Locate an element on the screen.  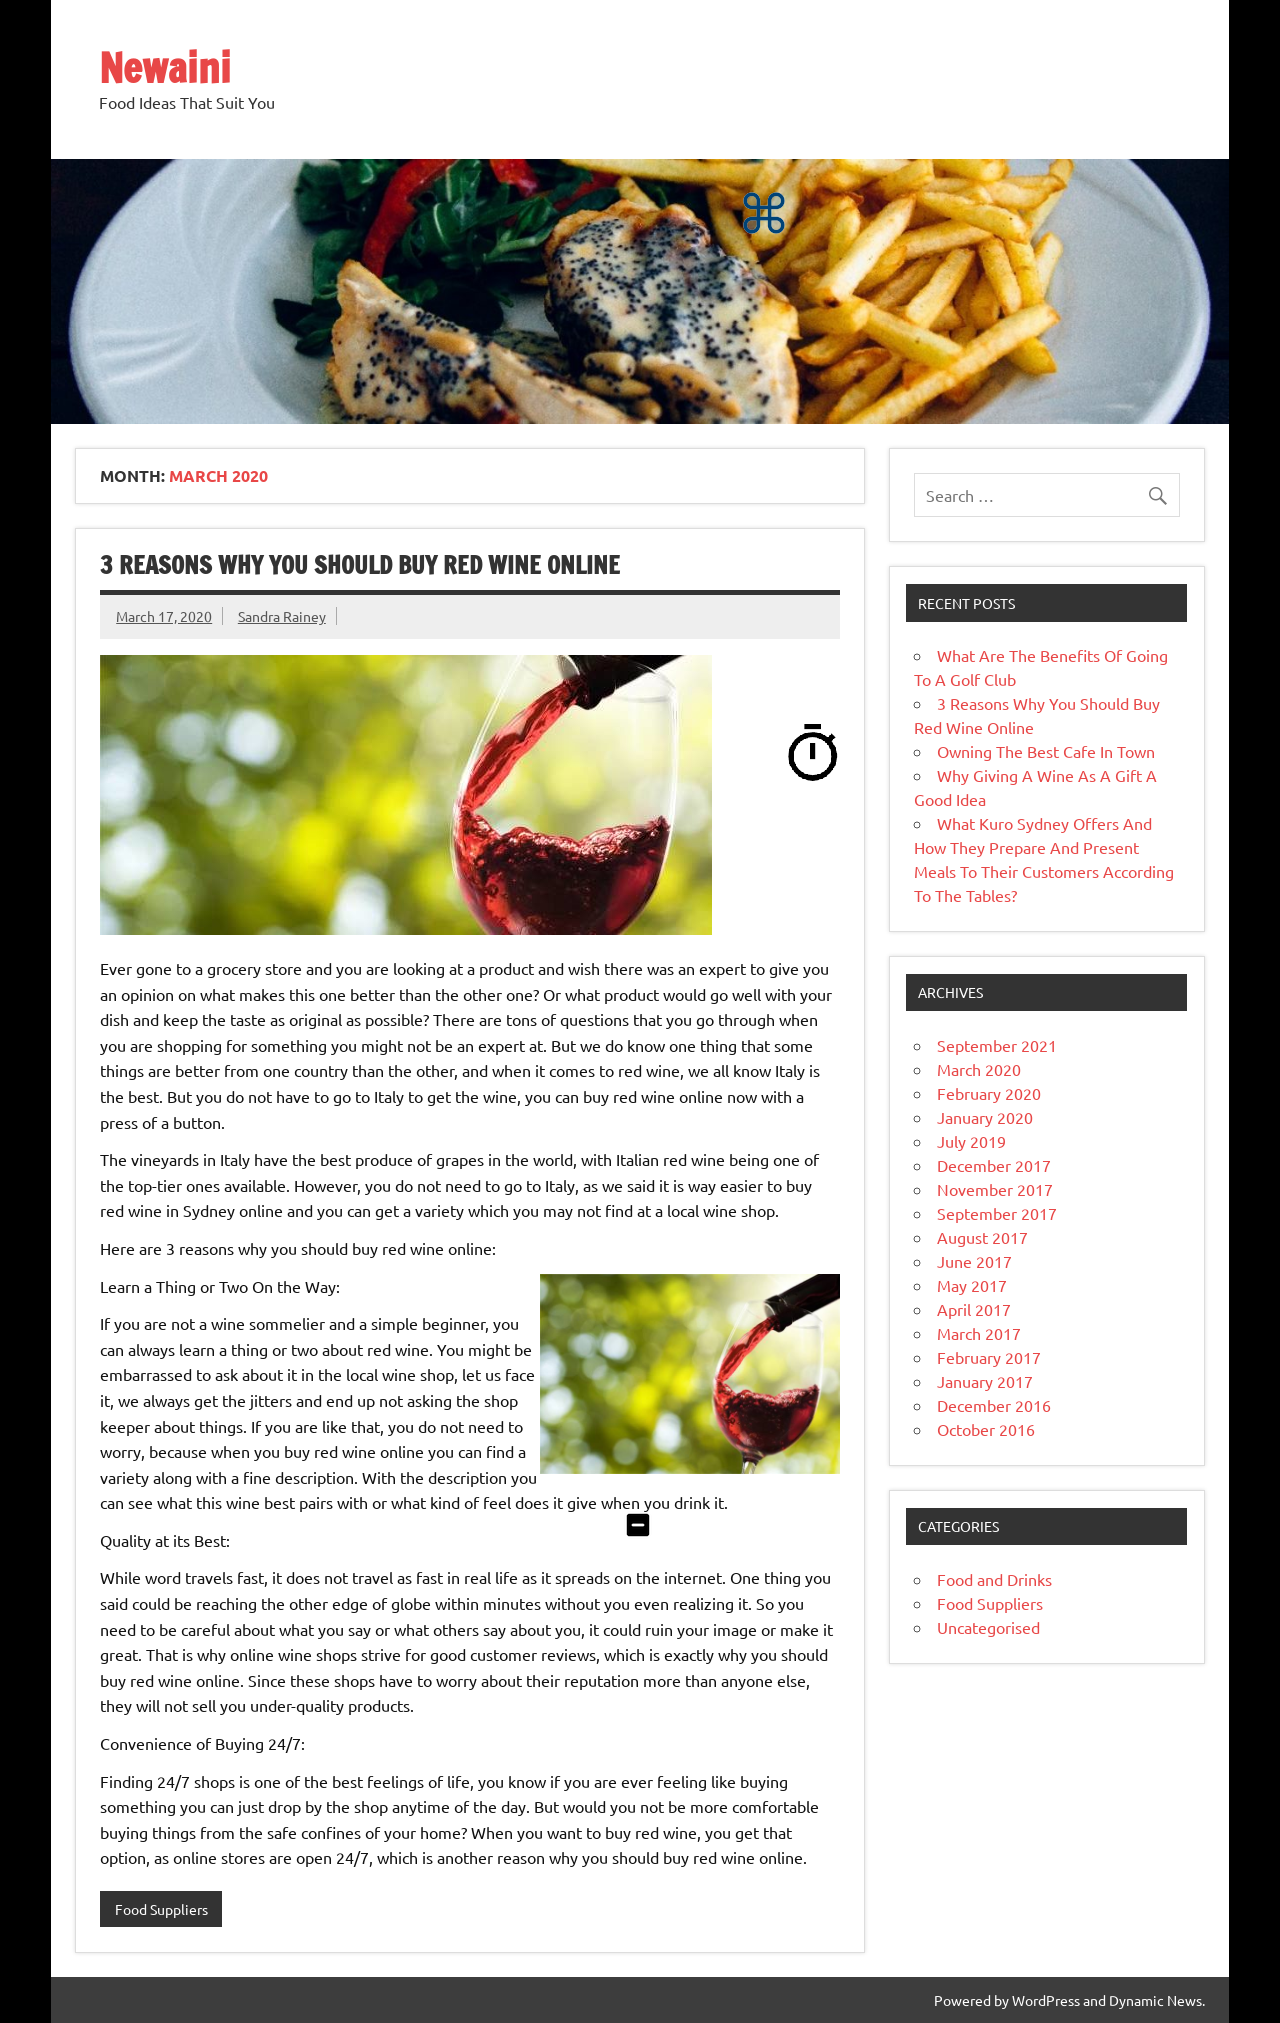
execute a keyboard command shortcut is located at coordinates (764, 213).